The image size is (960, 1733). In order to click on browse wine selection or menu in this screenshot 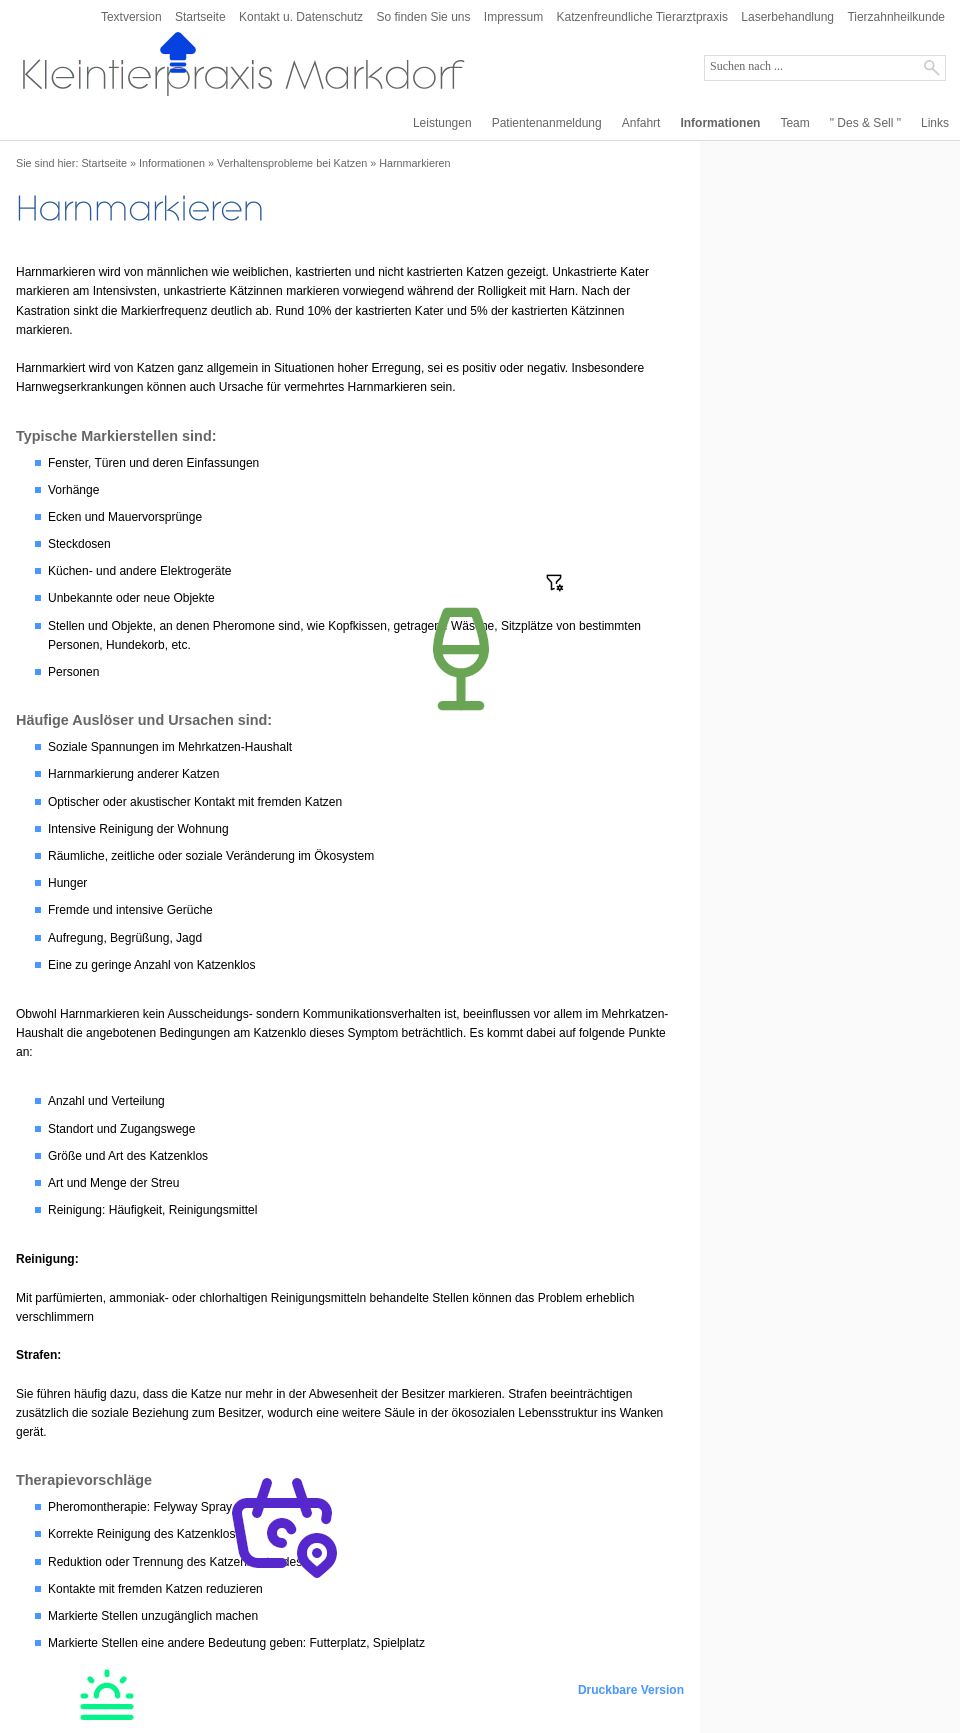, I will do `click(461, 659)`.